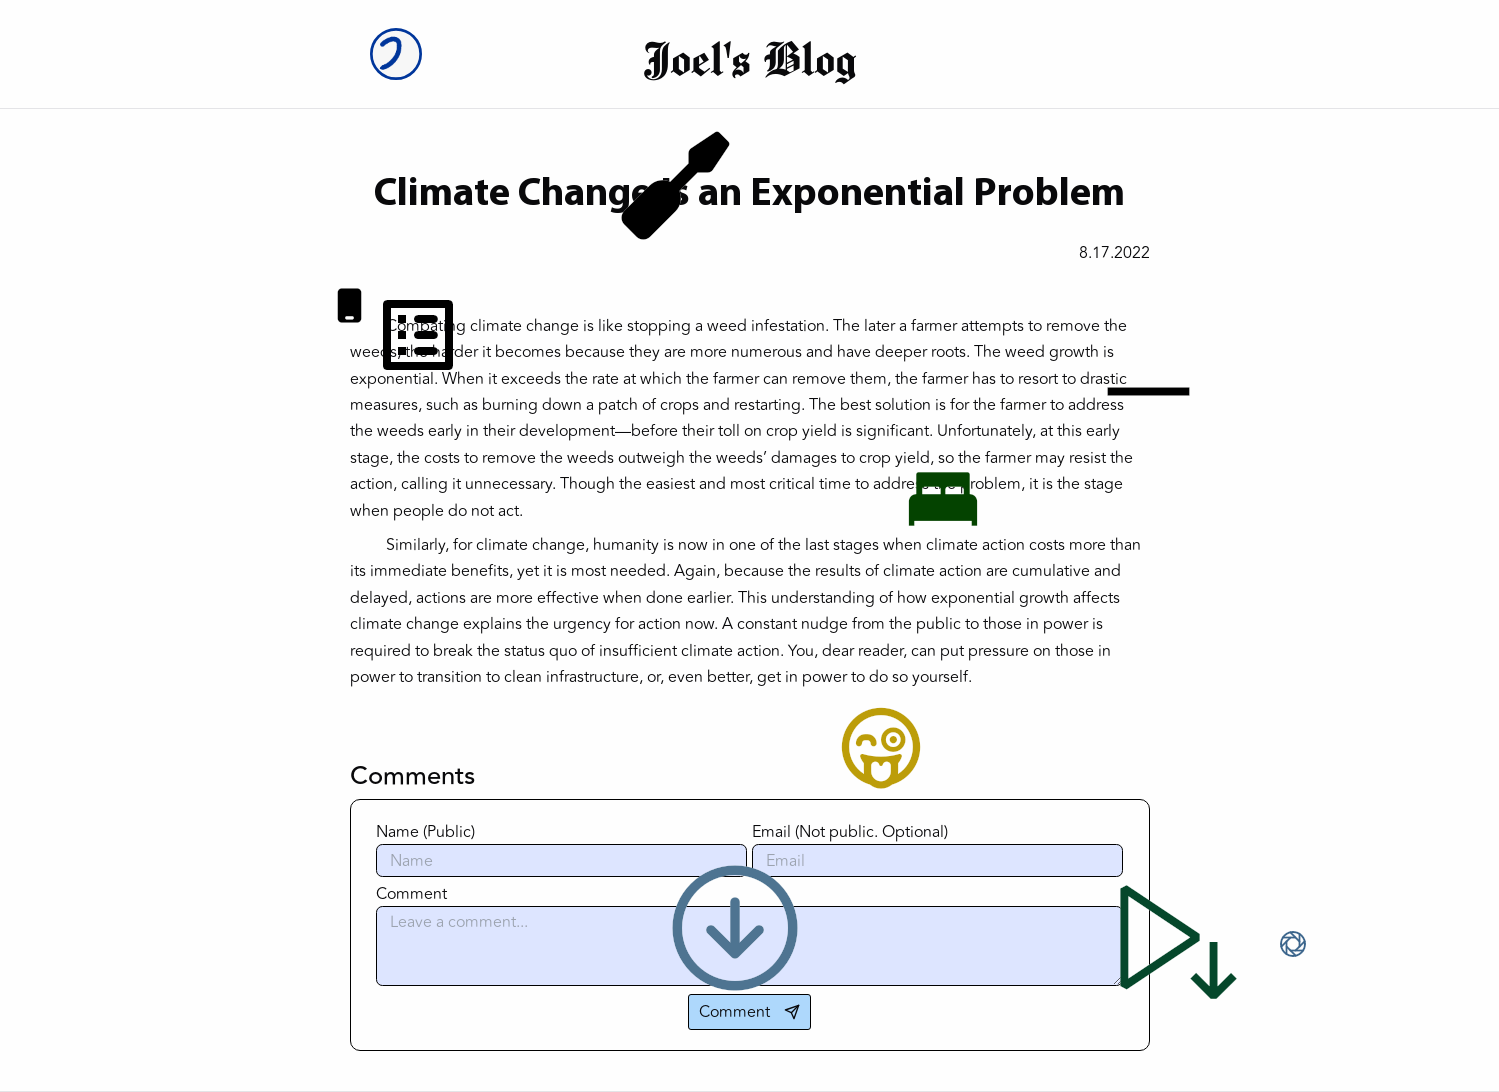 This screenshot has width=1499, height=1092. What do you see at coordinates (1148, 391) in the screenshot?
I see `remove an item from a list` at bounding box center [1148, 391].